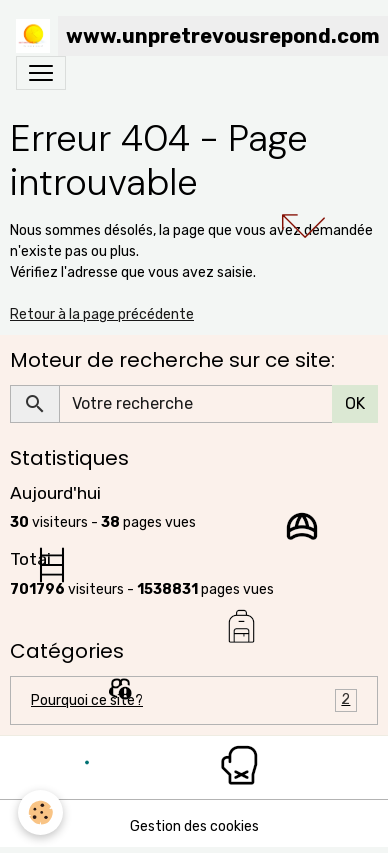  What do you see at coordinates (240, 766) in the screenshot?
I see `access boxing or martial arts content` at bounding box center [240, 766].